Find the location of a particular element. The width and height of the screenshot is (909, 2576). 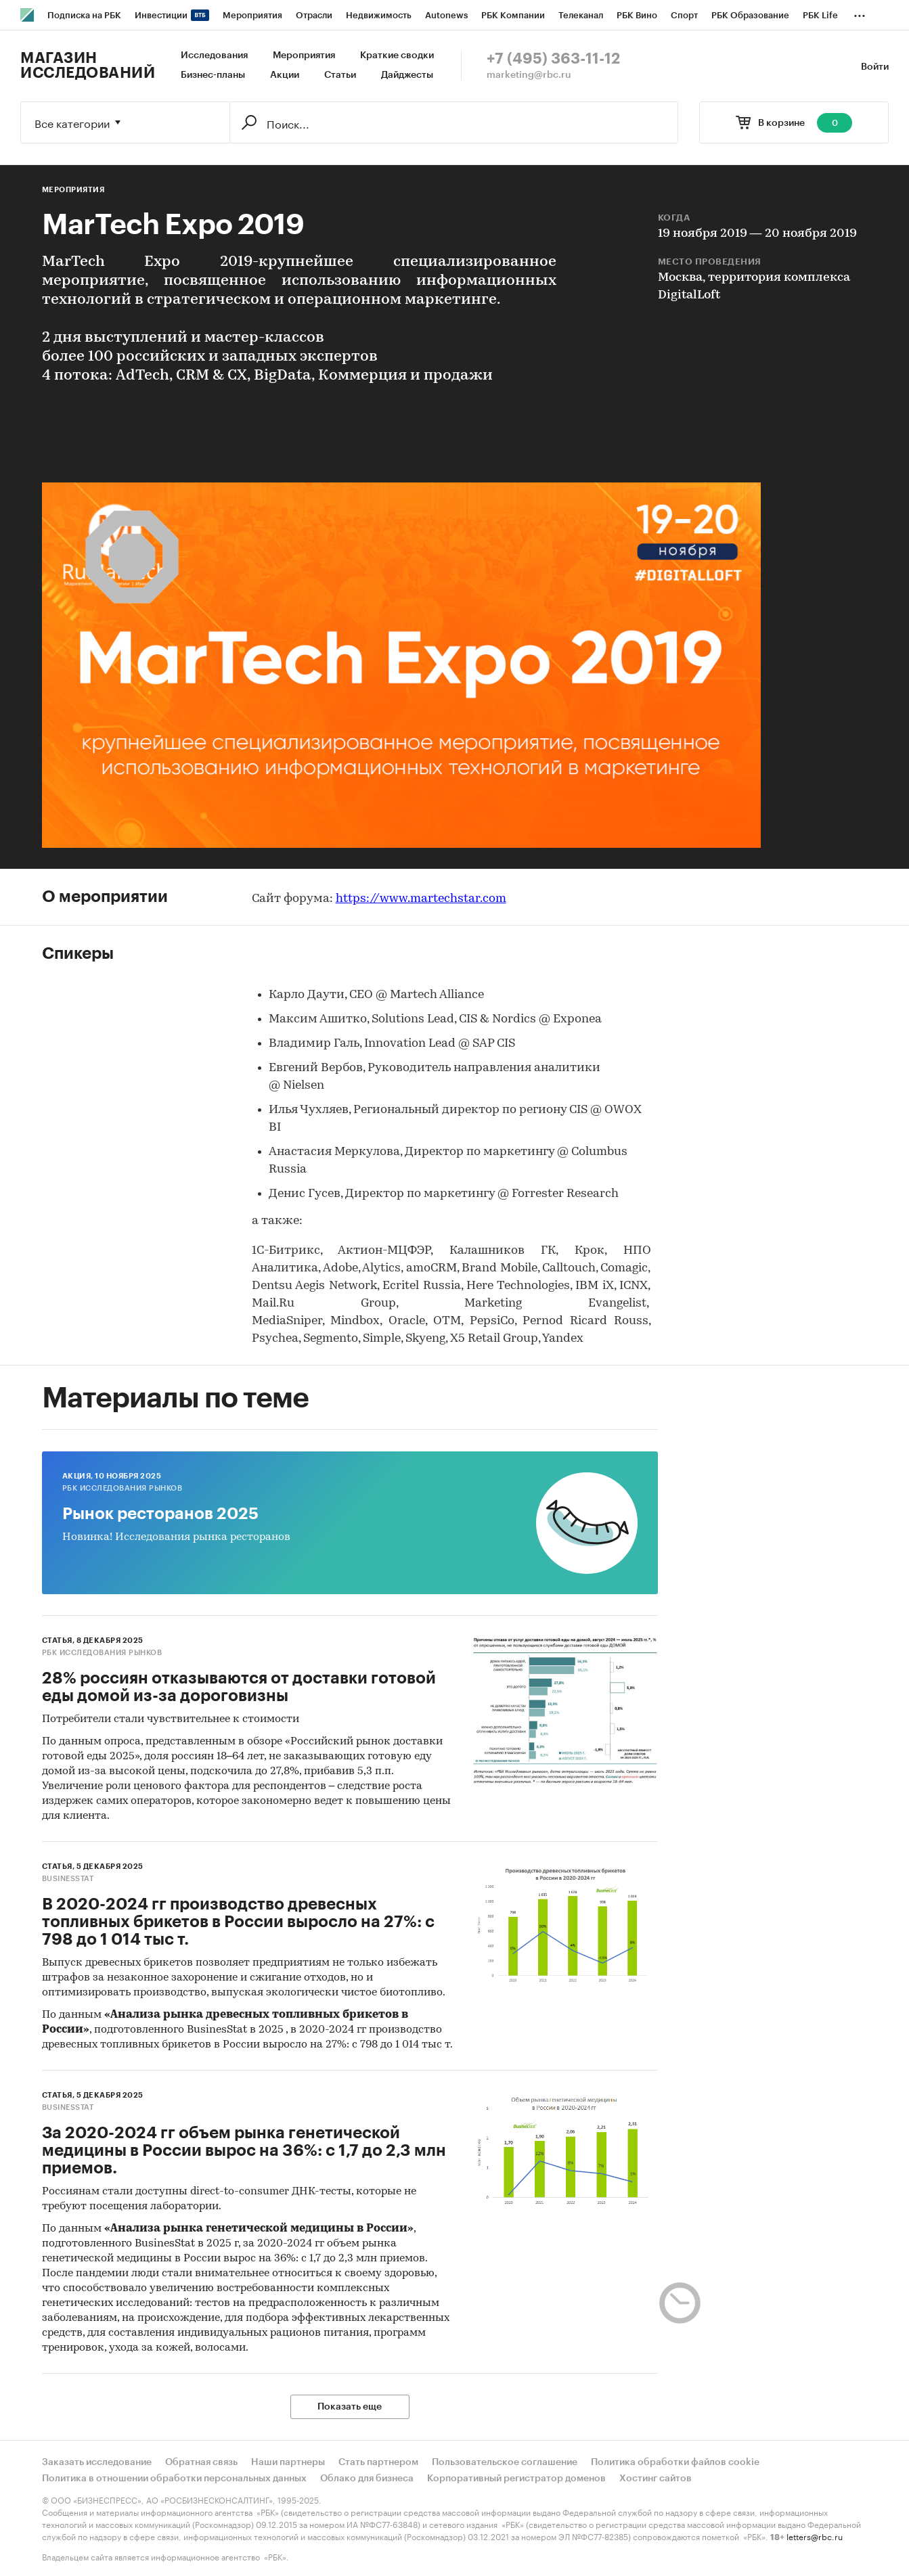

stop a running process or task is located at coordinates (132, 557).